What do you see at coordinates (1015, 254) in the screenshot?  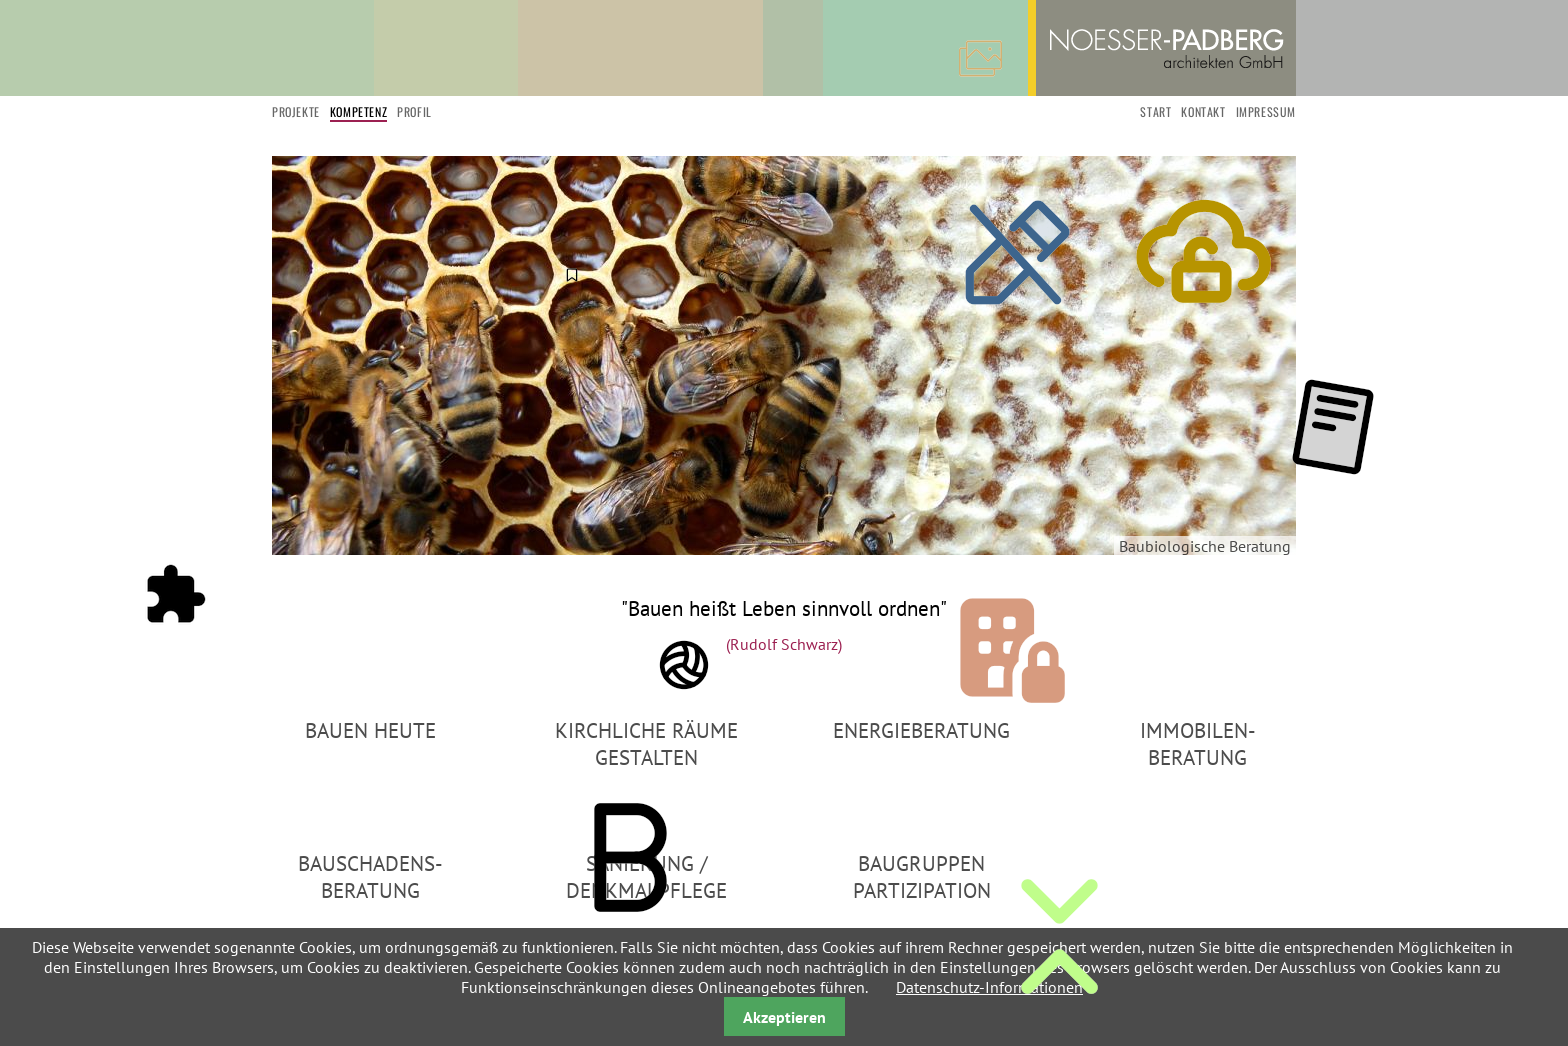 I see `editing is disabled` at bounding box center [1015, 254].